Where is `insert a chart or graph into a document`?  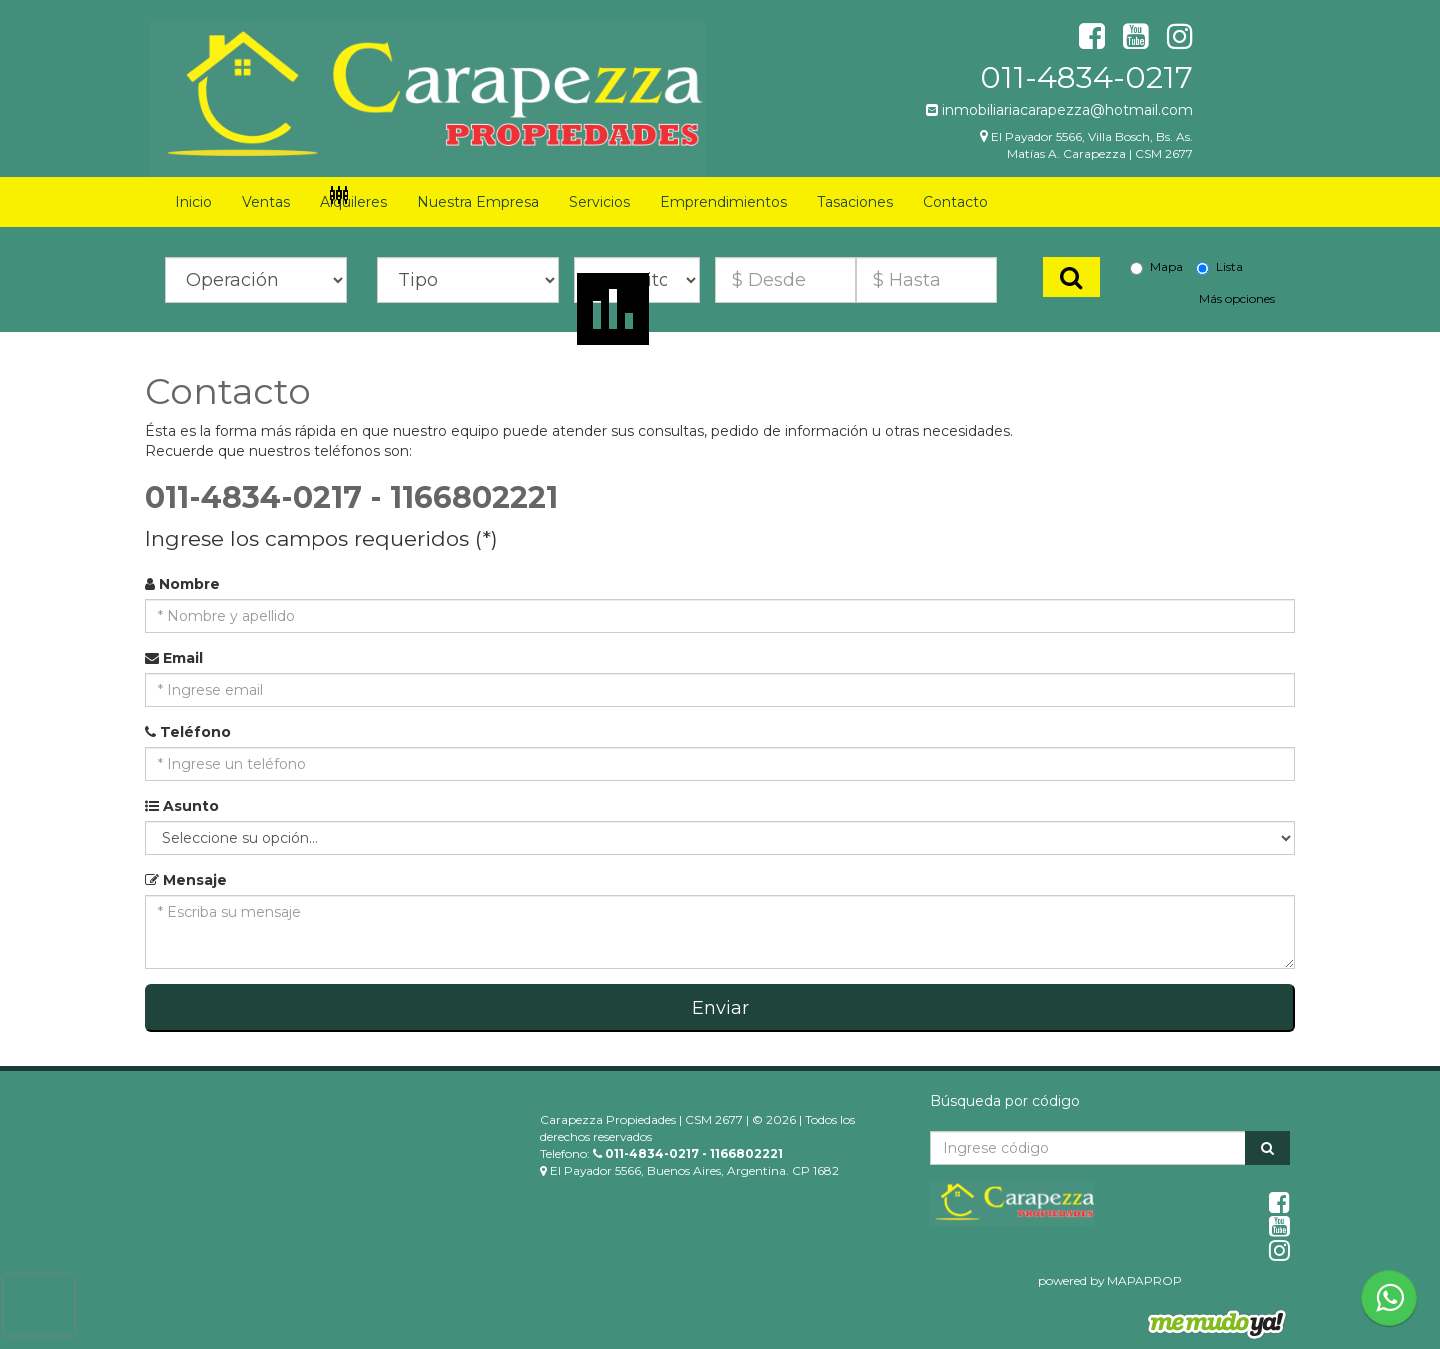 insert a chart or graph into a document is located at coordinates (613, 309).